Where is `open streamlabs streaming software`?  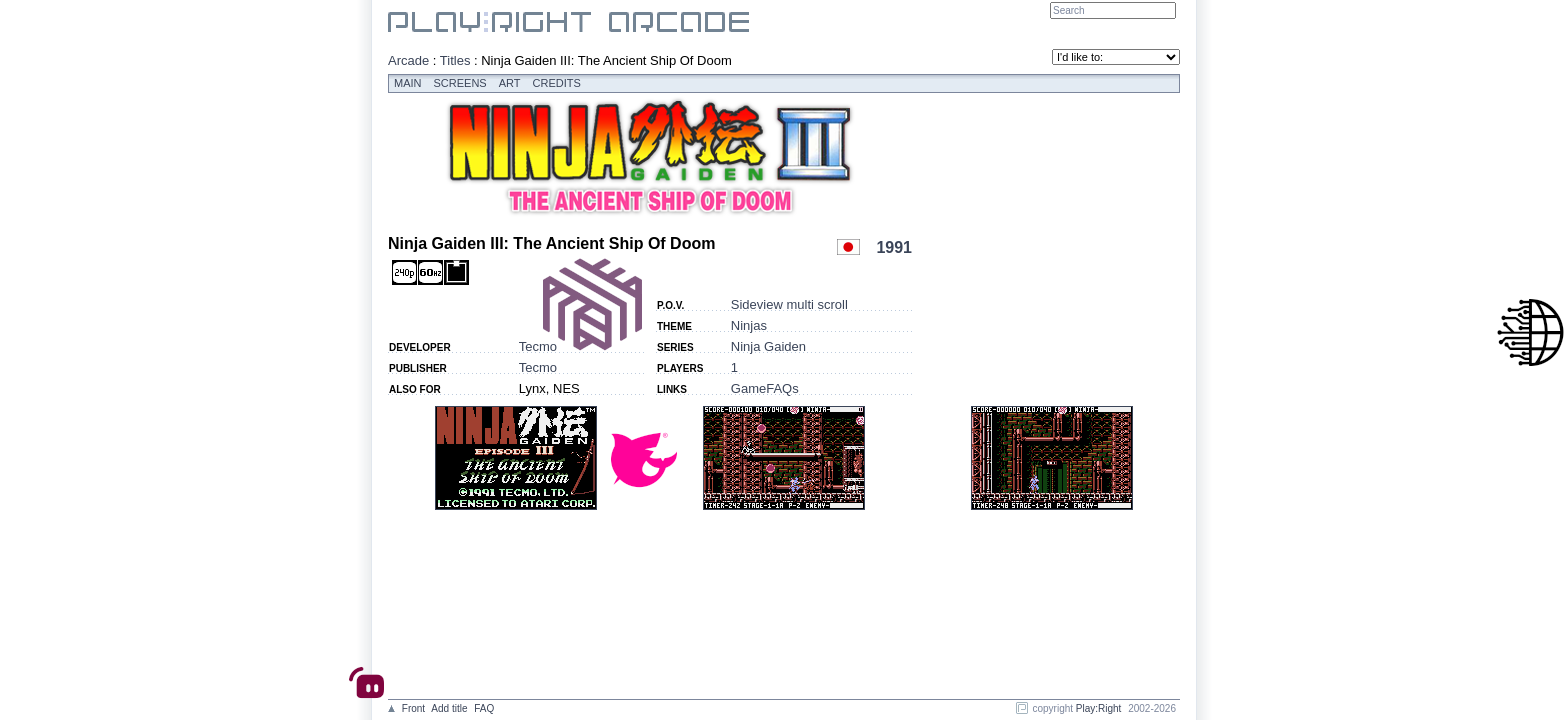
open streamlabs streaming software is located at coordinates (366, 682).